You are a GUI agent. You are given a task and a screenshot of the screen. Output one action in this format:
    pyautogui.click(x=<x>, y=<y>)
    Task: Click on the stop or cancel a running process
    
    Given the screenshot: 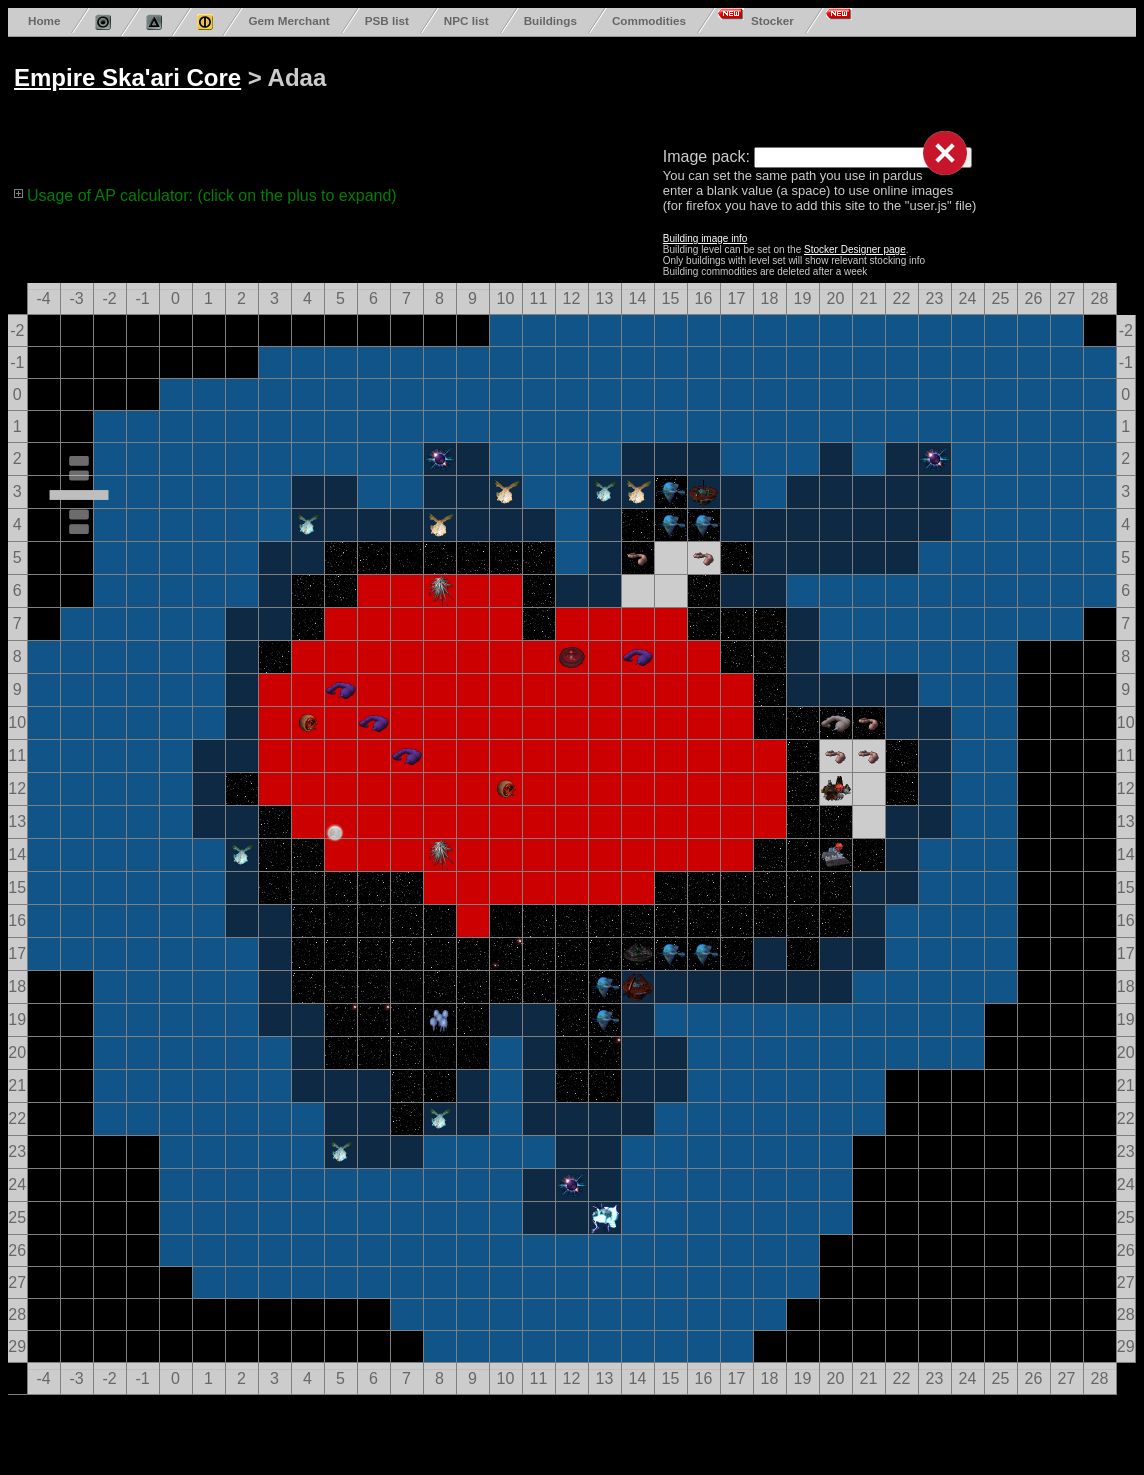 What is the action you would take?
    pyautogui.click(x=945, y=153)
    